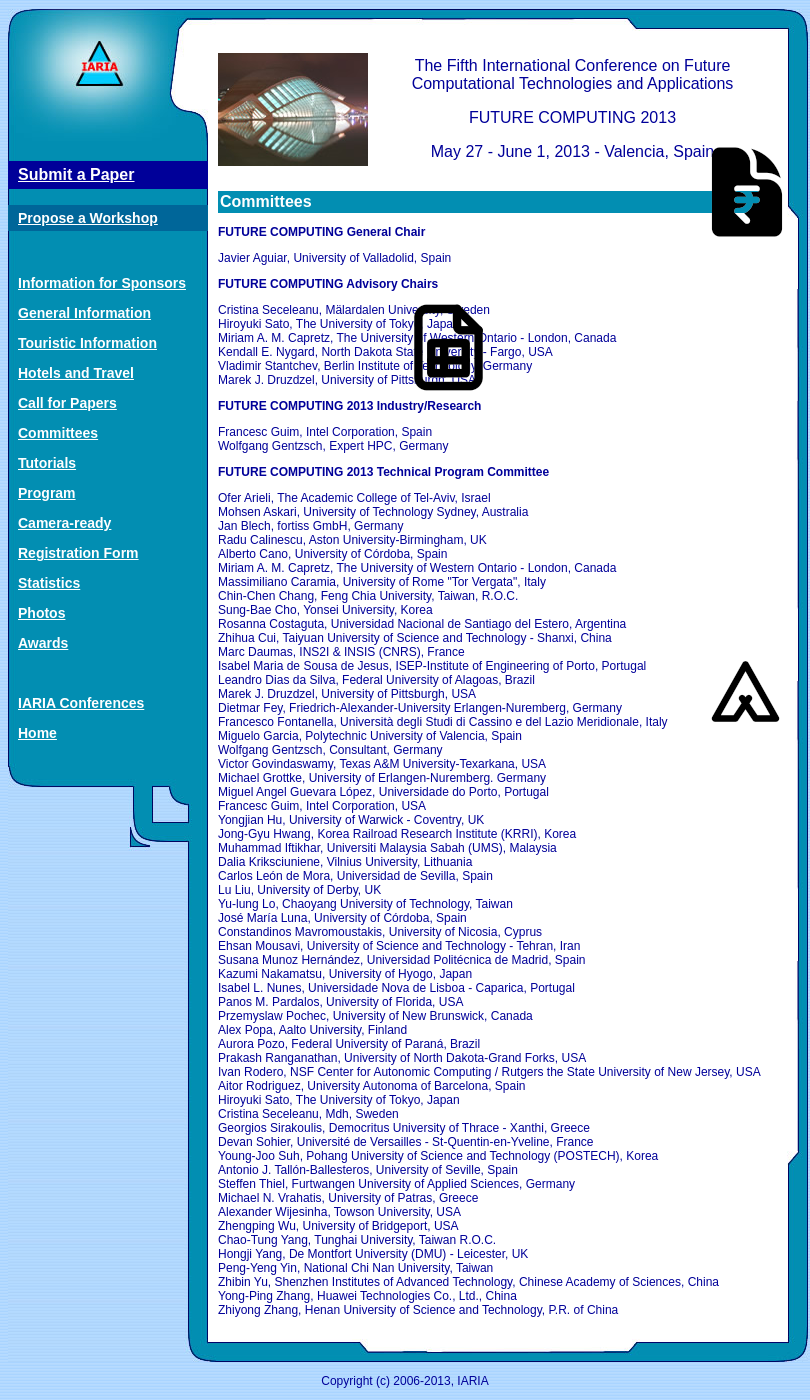 The height and width of the screenshot is (1400, 810). Describe the element at coordinates (745, 691) in the screenshot. I see `view camping or outdoor accommodation options` at that location.